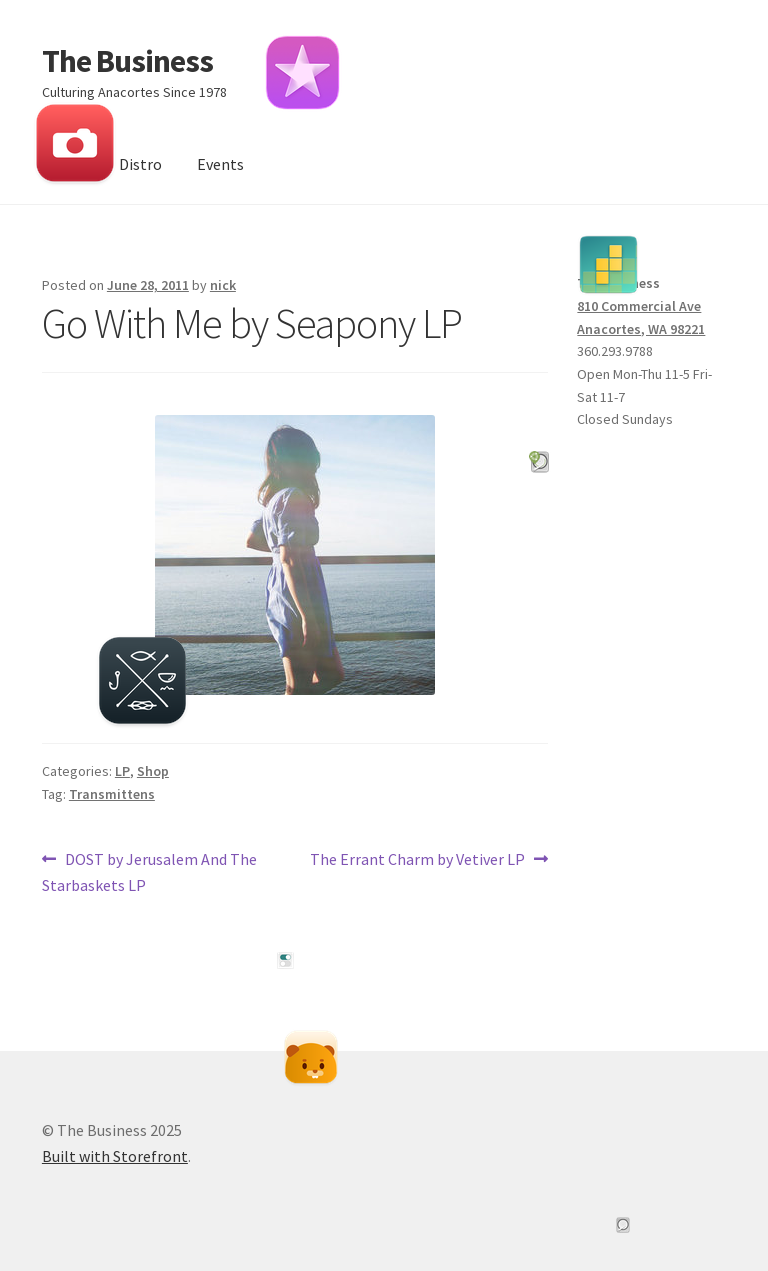 This screenshot has height=1271, width=768. What do you see at coordinates (623, 1225) in the screenshot?
I see `open disk management utility` at bounding box center [623, 1225].